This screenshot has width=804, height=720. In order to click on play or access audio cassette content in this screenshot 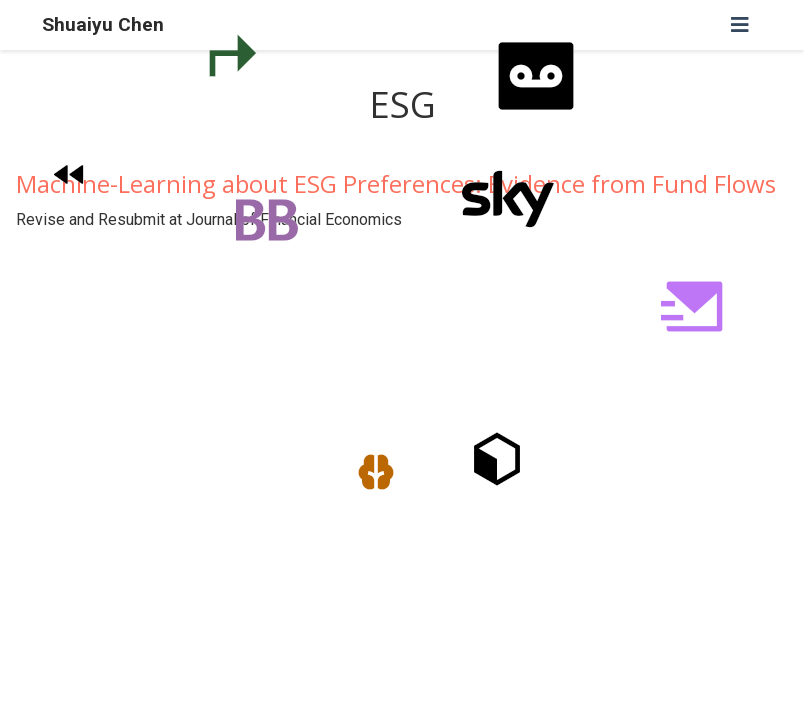, I will do `click(536, 76)`.